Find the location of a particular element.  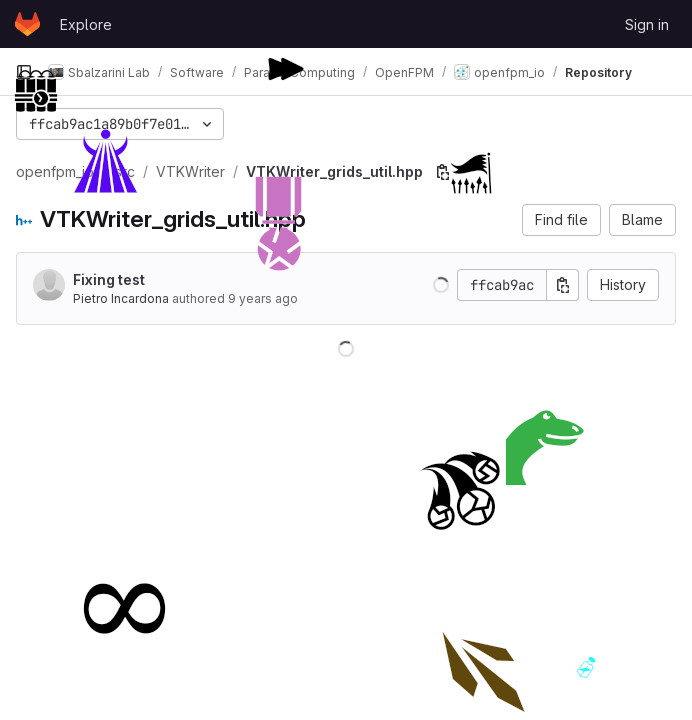

collect or earn gems in a game is located at coordinates (483, 671).